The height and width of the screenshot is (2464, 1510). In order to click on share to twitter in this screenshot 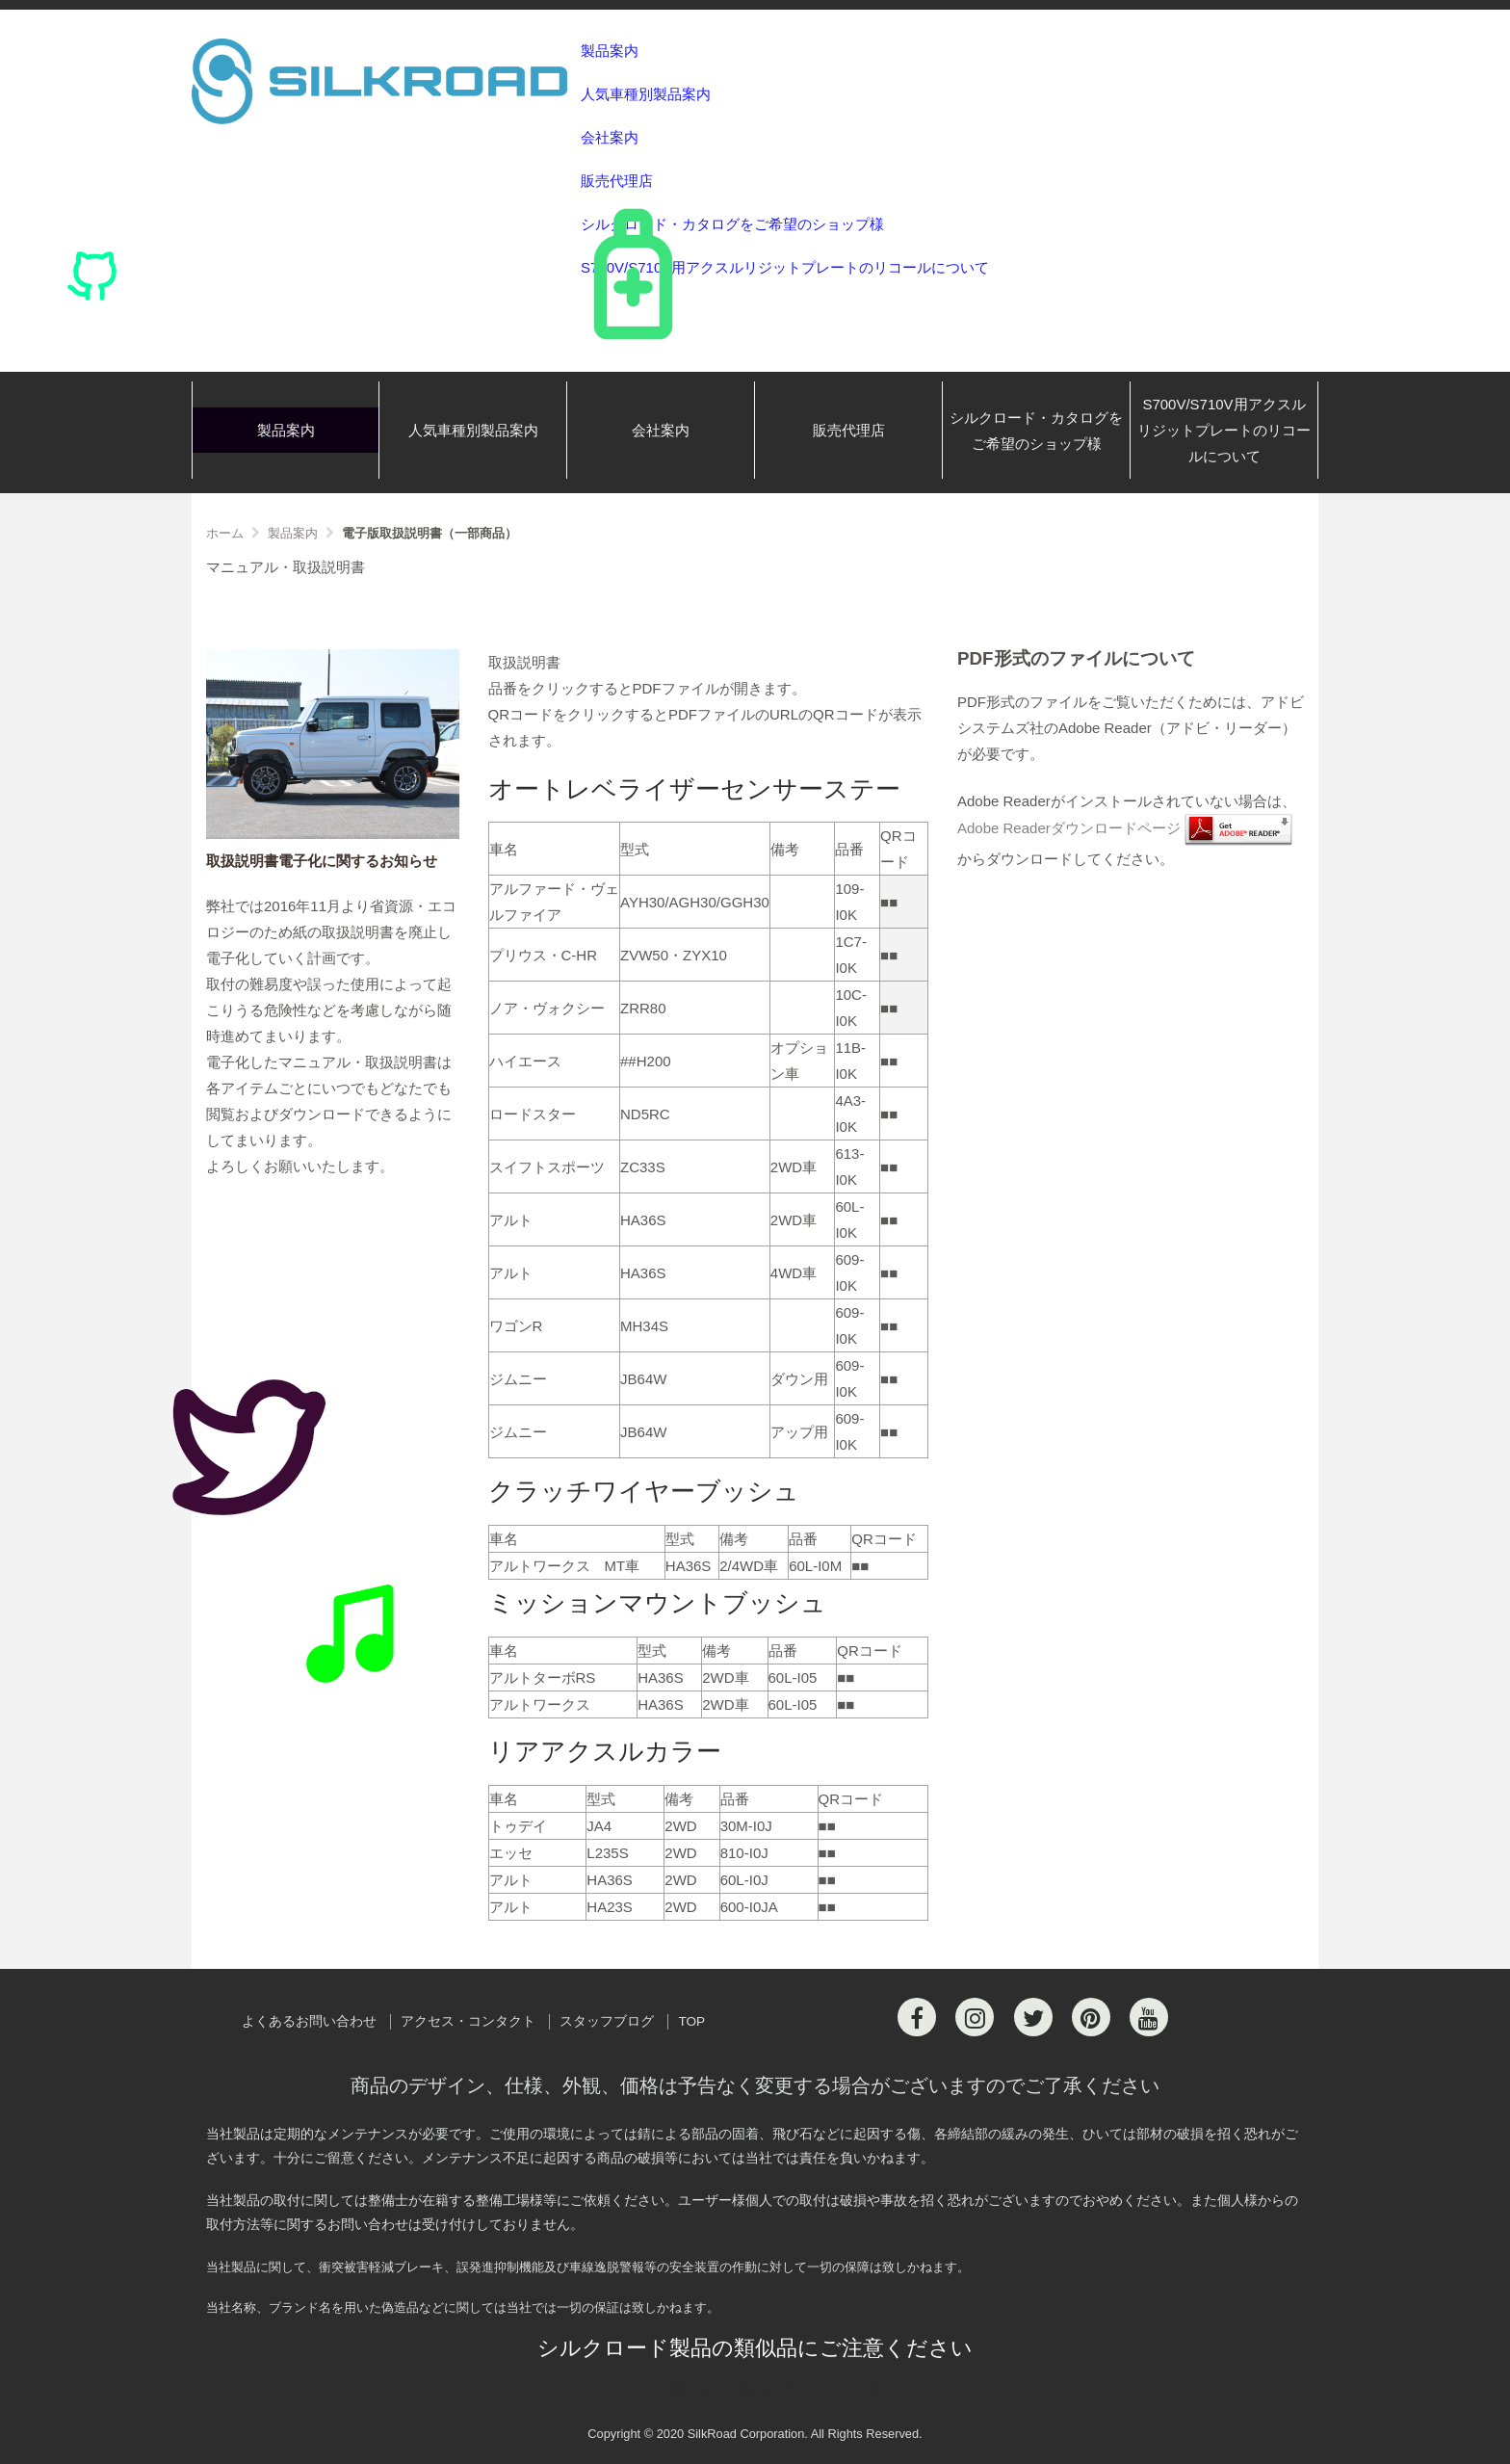, I will do `click(248, 1447)`.